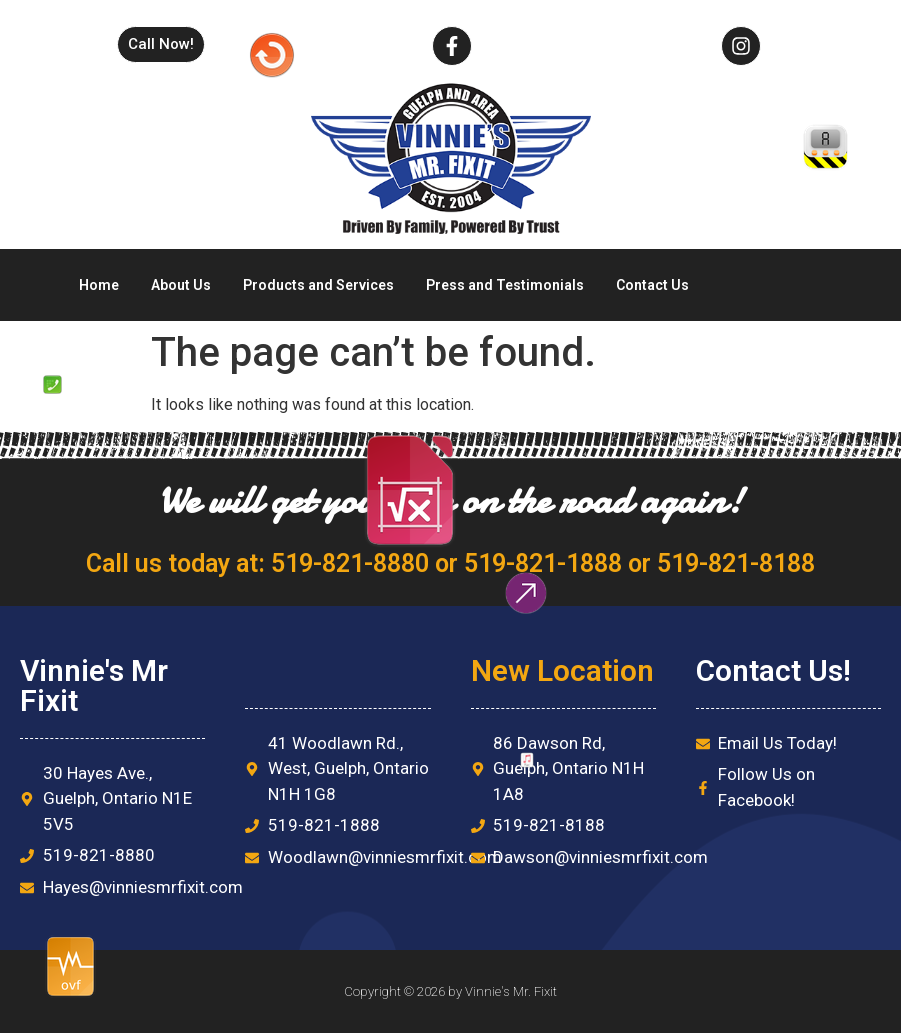 The width and height of the screenshot is (901, 1033). What do you see at coordinates (52, 384) in the screenshot?
I see `open the phone calls app` at bounding box center [52, 384].